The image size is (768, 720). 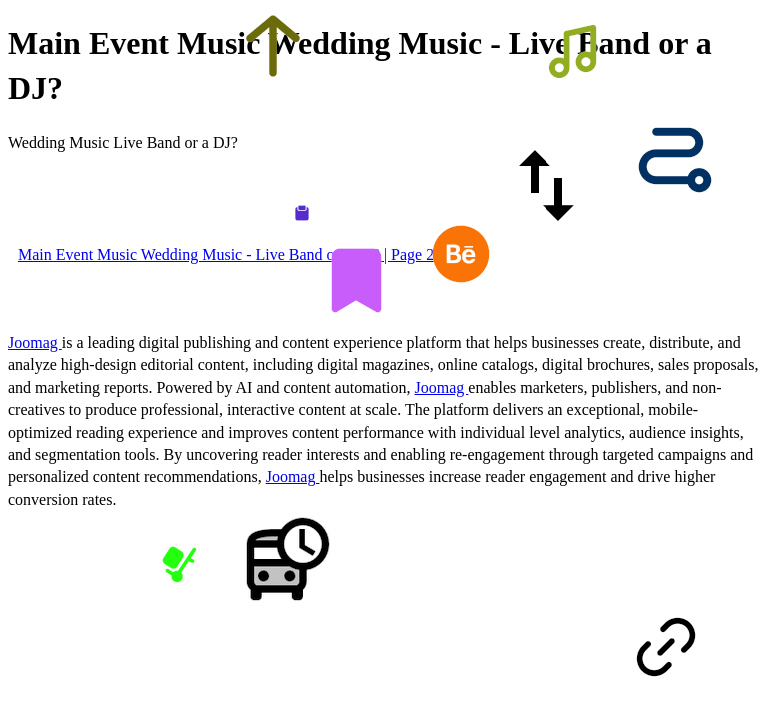 I want to click on view your shopping cart, so click(x=179, y=563).